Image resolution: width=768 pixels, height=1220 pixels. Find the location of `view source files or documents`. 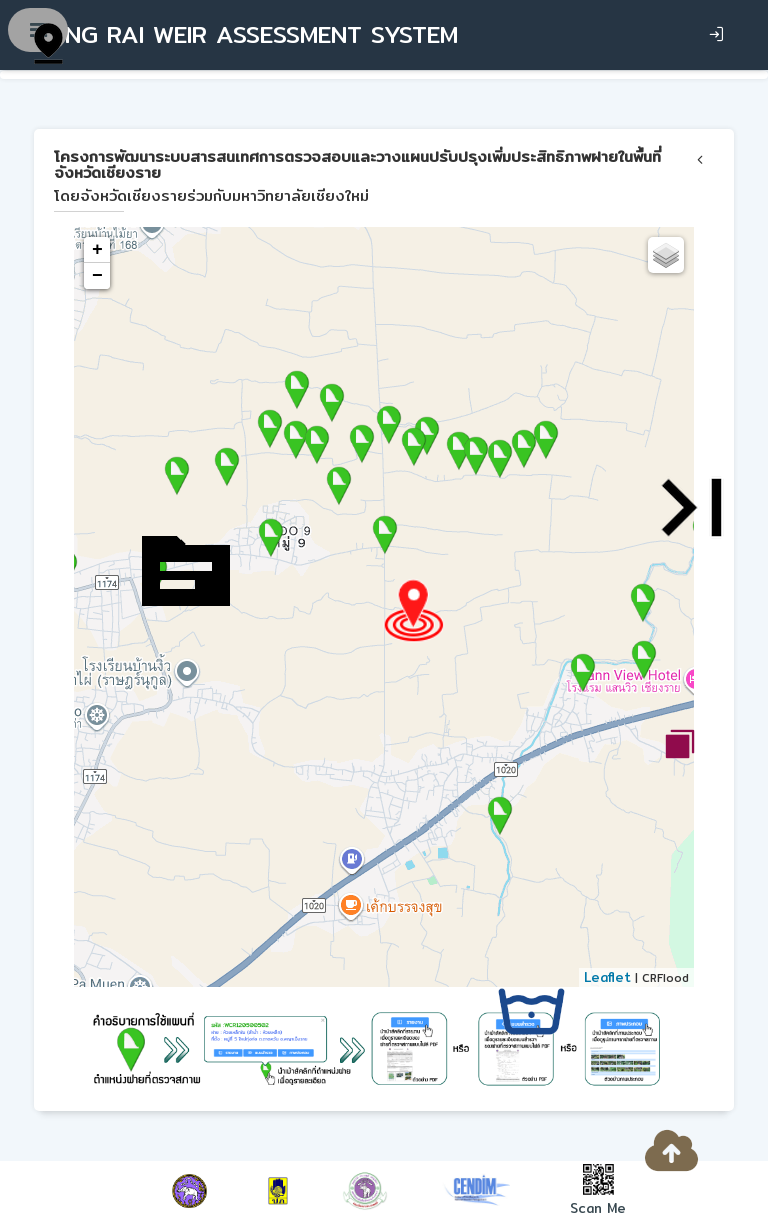

view source files or documents is located at coordinates (186, 571).